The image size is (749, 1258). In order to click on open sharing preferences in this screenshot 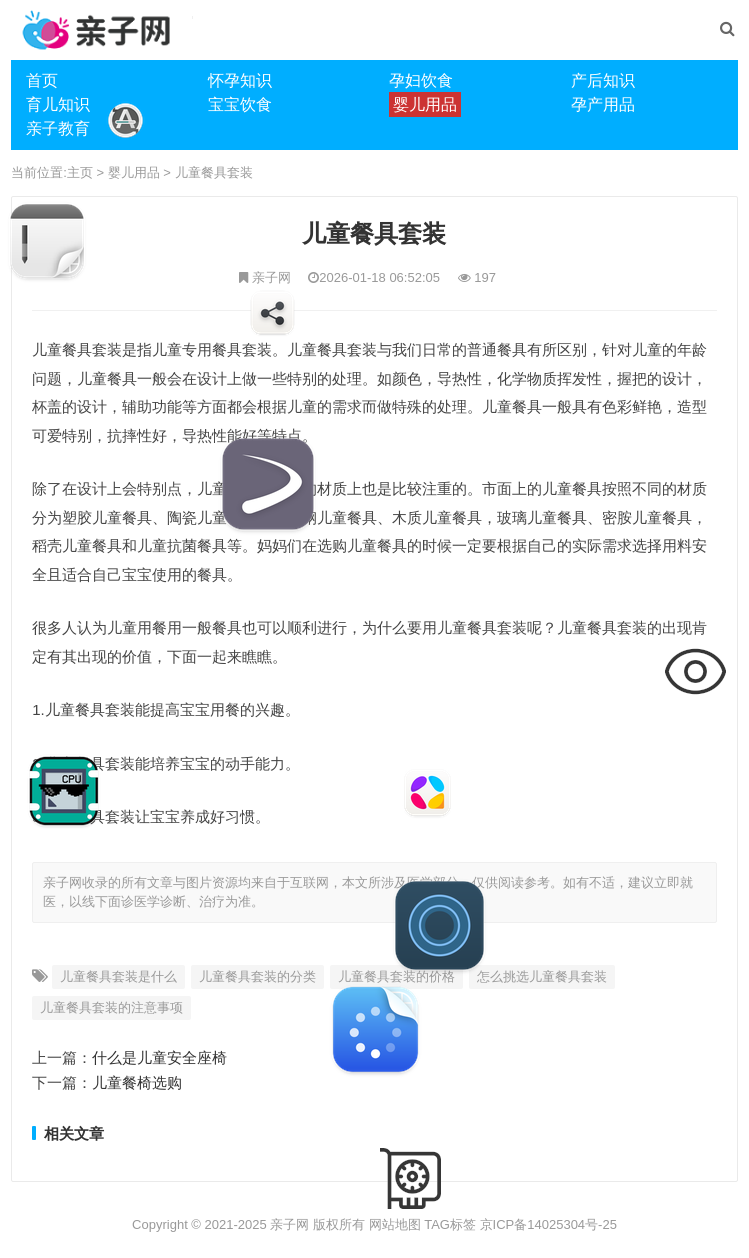, I will do `click(272, 312)`.